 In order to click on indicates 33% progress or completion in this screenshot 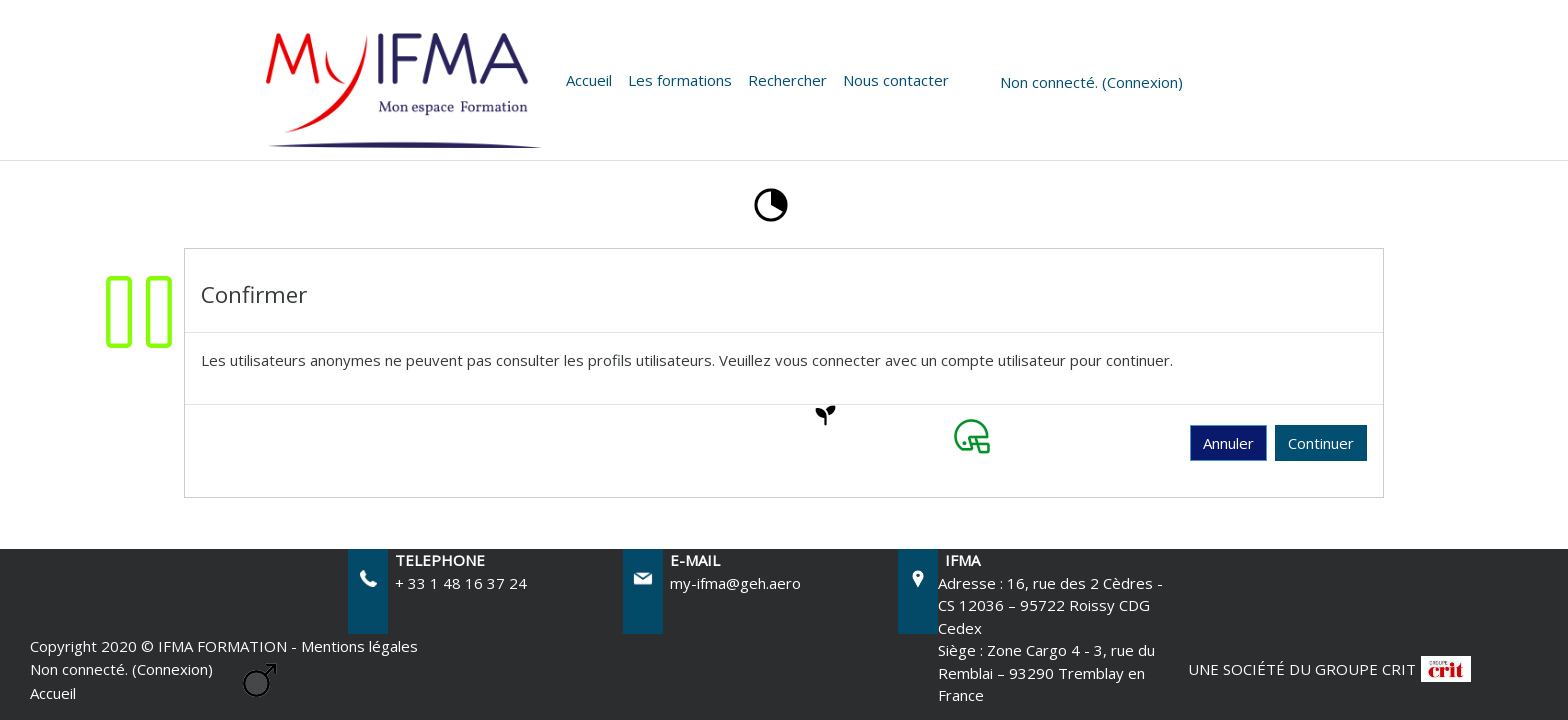, I will do `click(771, 205)`.